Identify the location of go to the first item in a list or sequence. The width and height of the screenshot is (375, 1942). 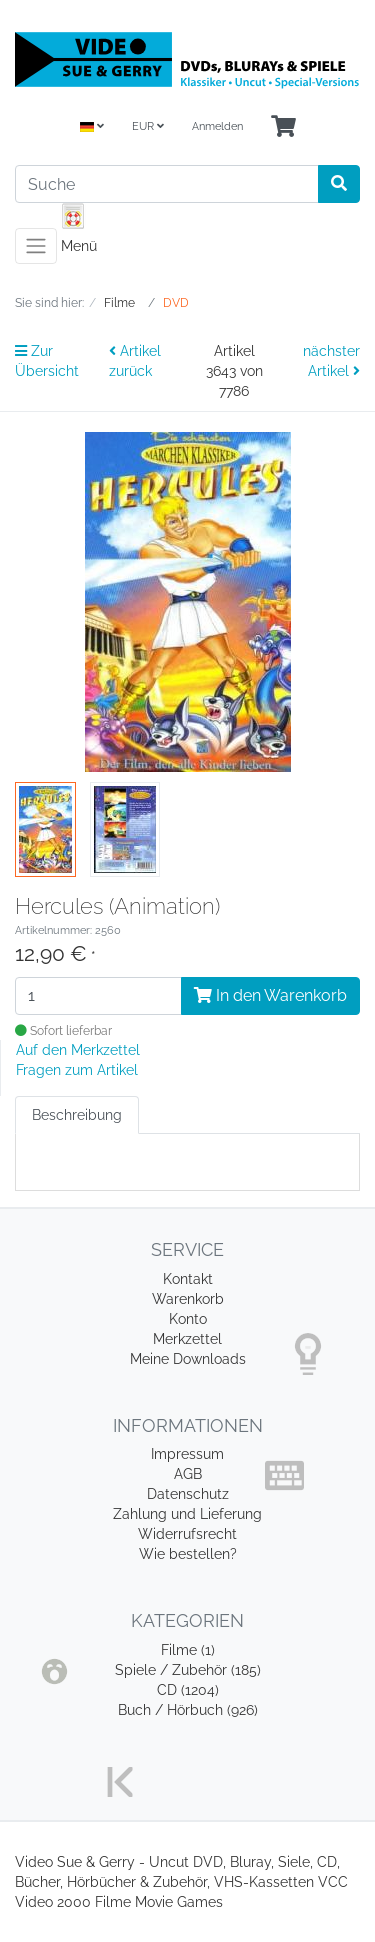
(120, 1782).